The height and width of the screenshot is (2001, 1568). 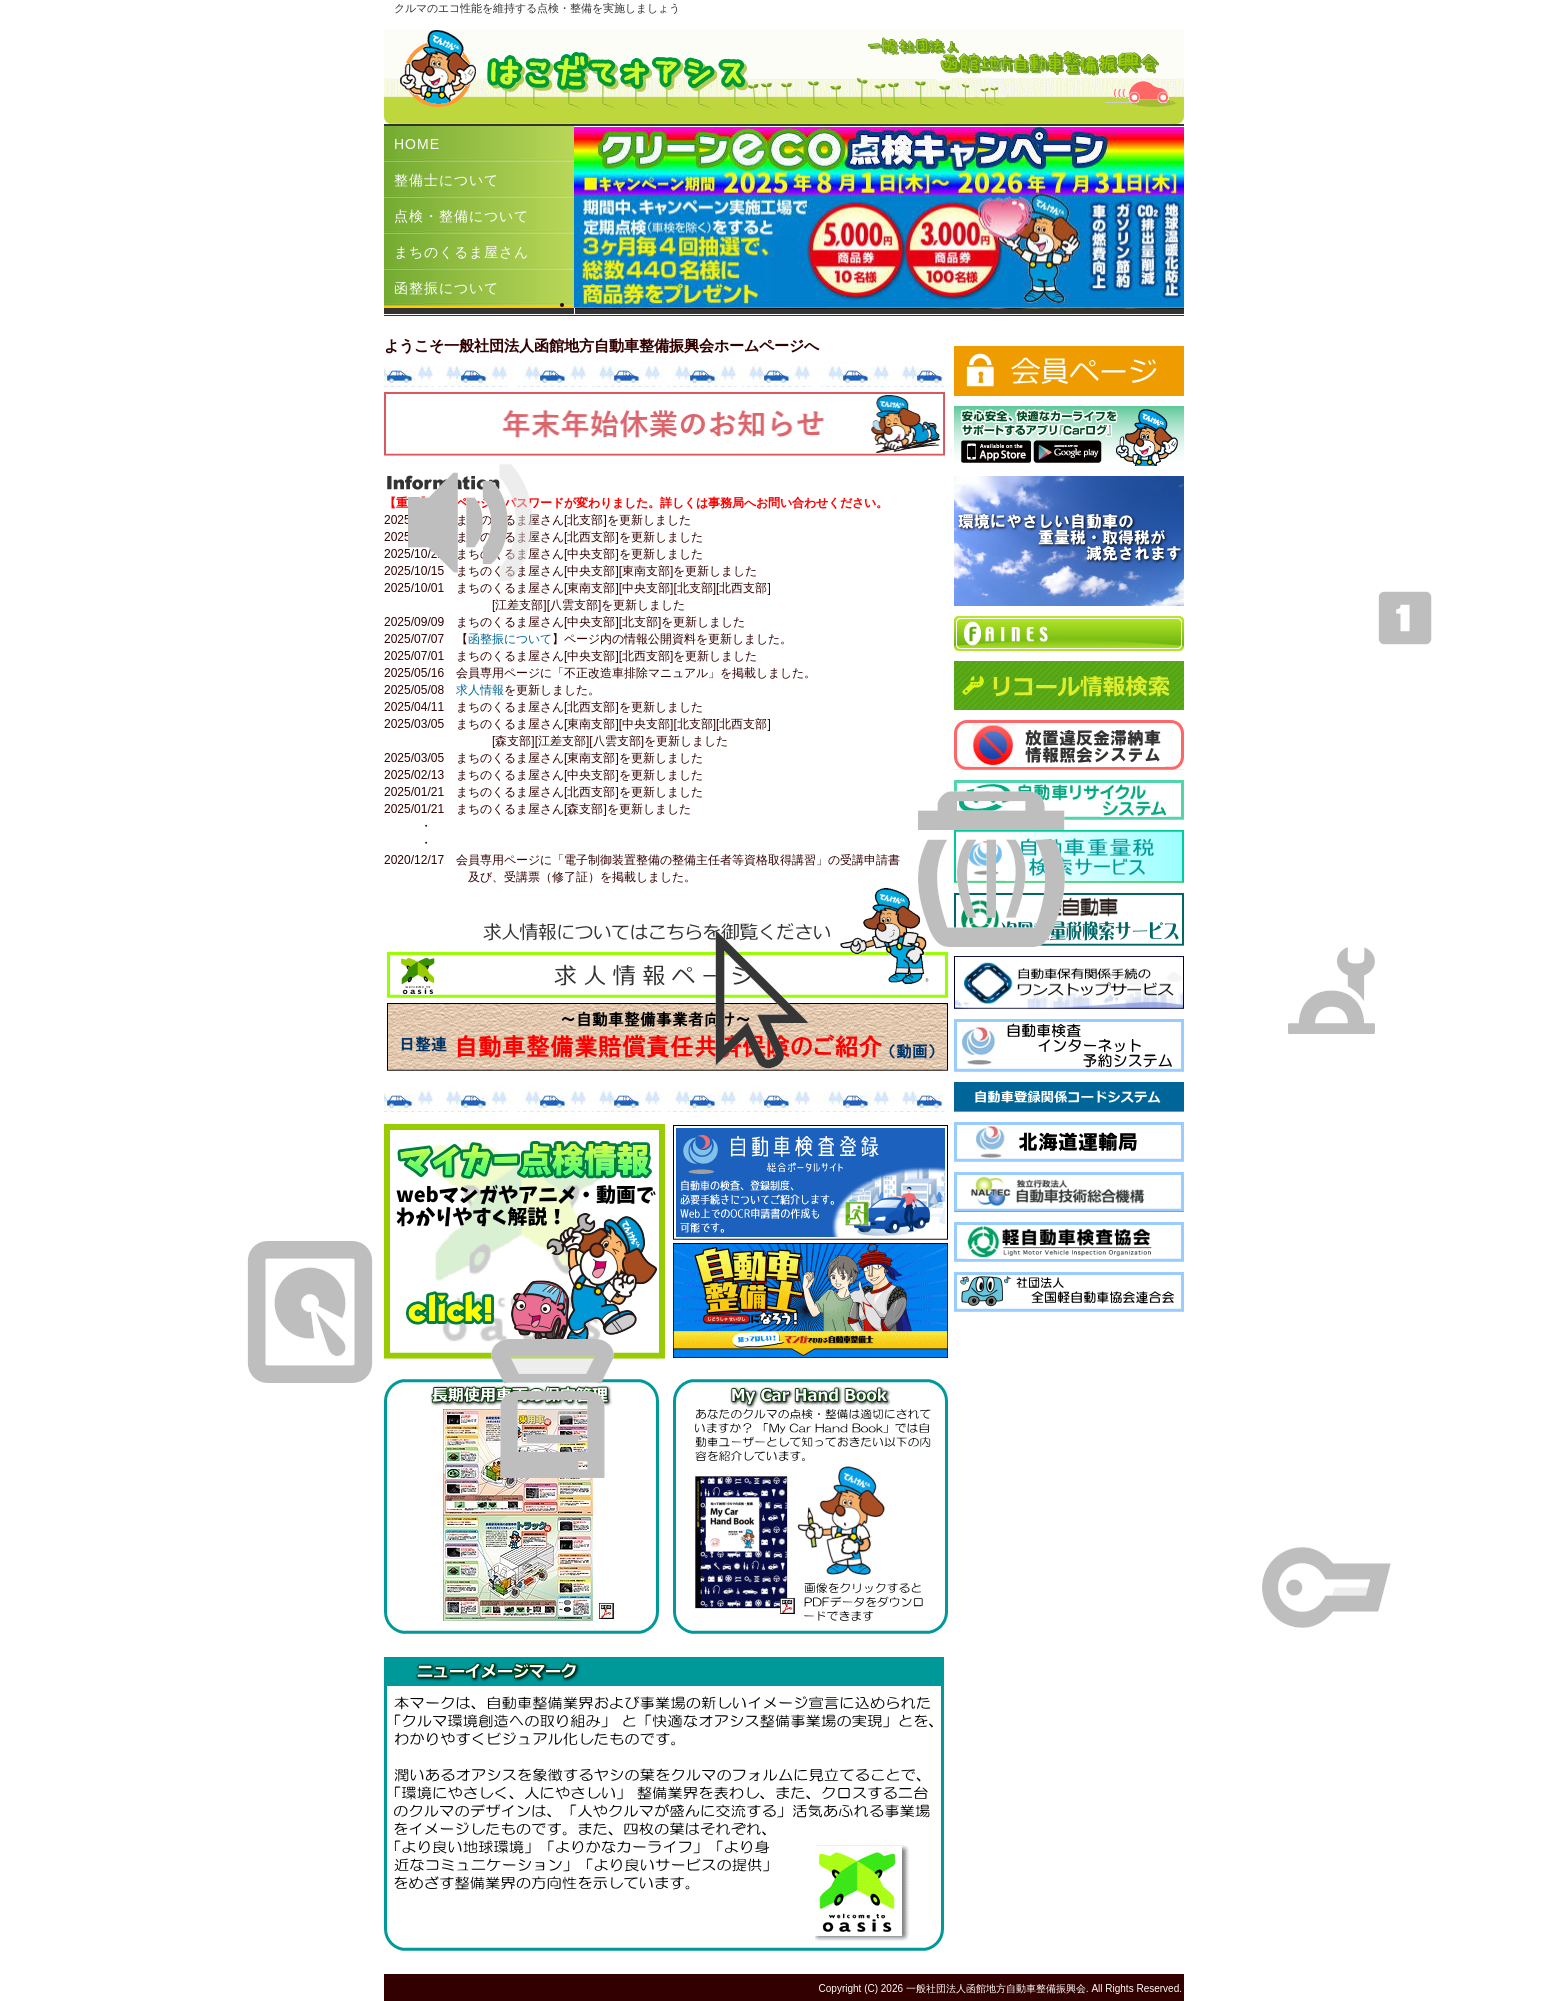 I want to click on scan a document or image, so click(x=552, y=1408).